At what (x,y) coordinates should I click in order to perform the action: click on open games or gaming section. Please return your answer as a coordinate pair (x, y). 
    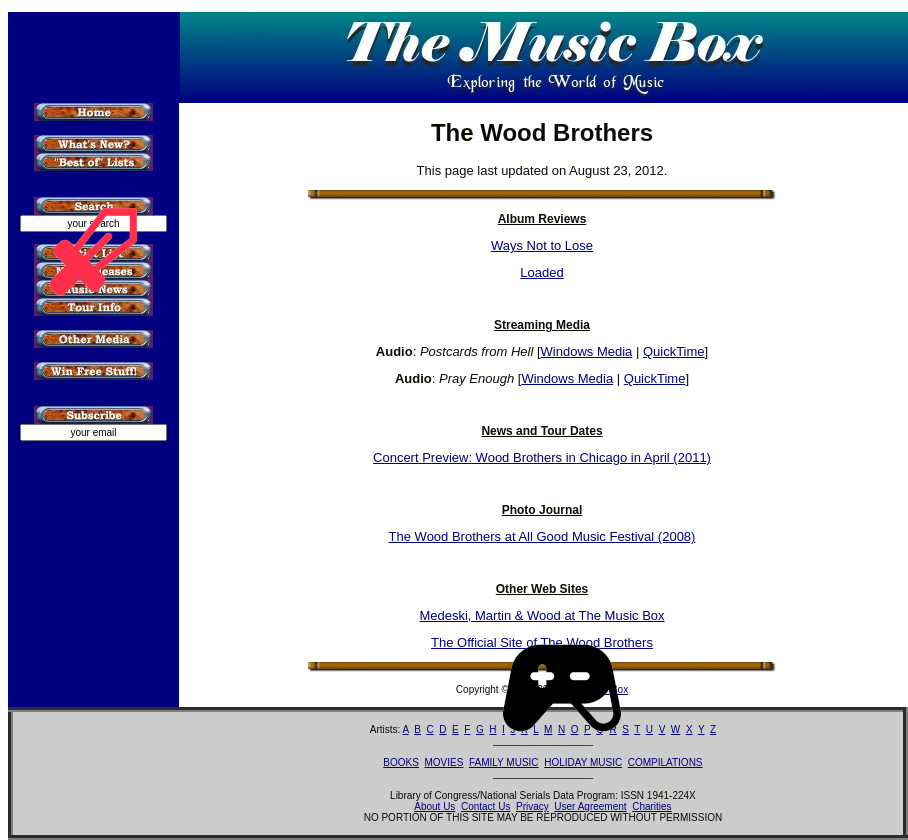
    Looking at the image, I should click on (562, 688).